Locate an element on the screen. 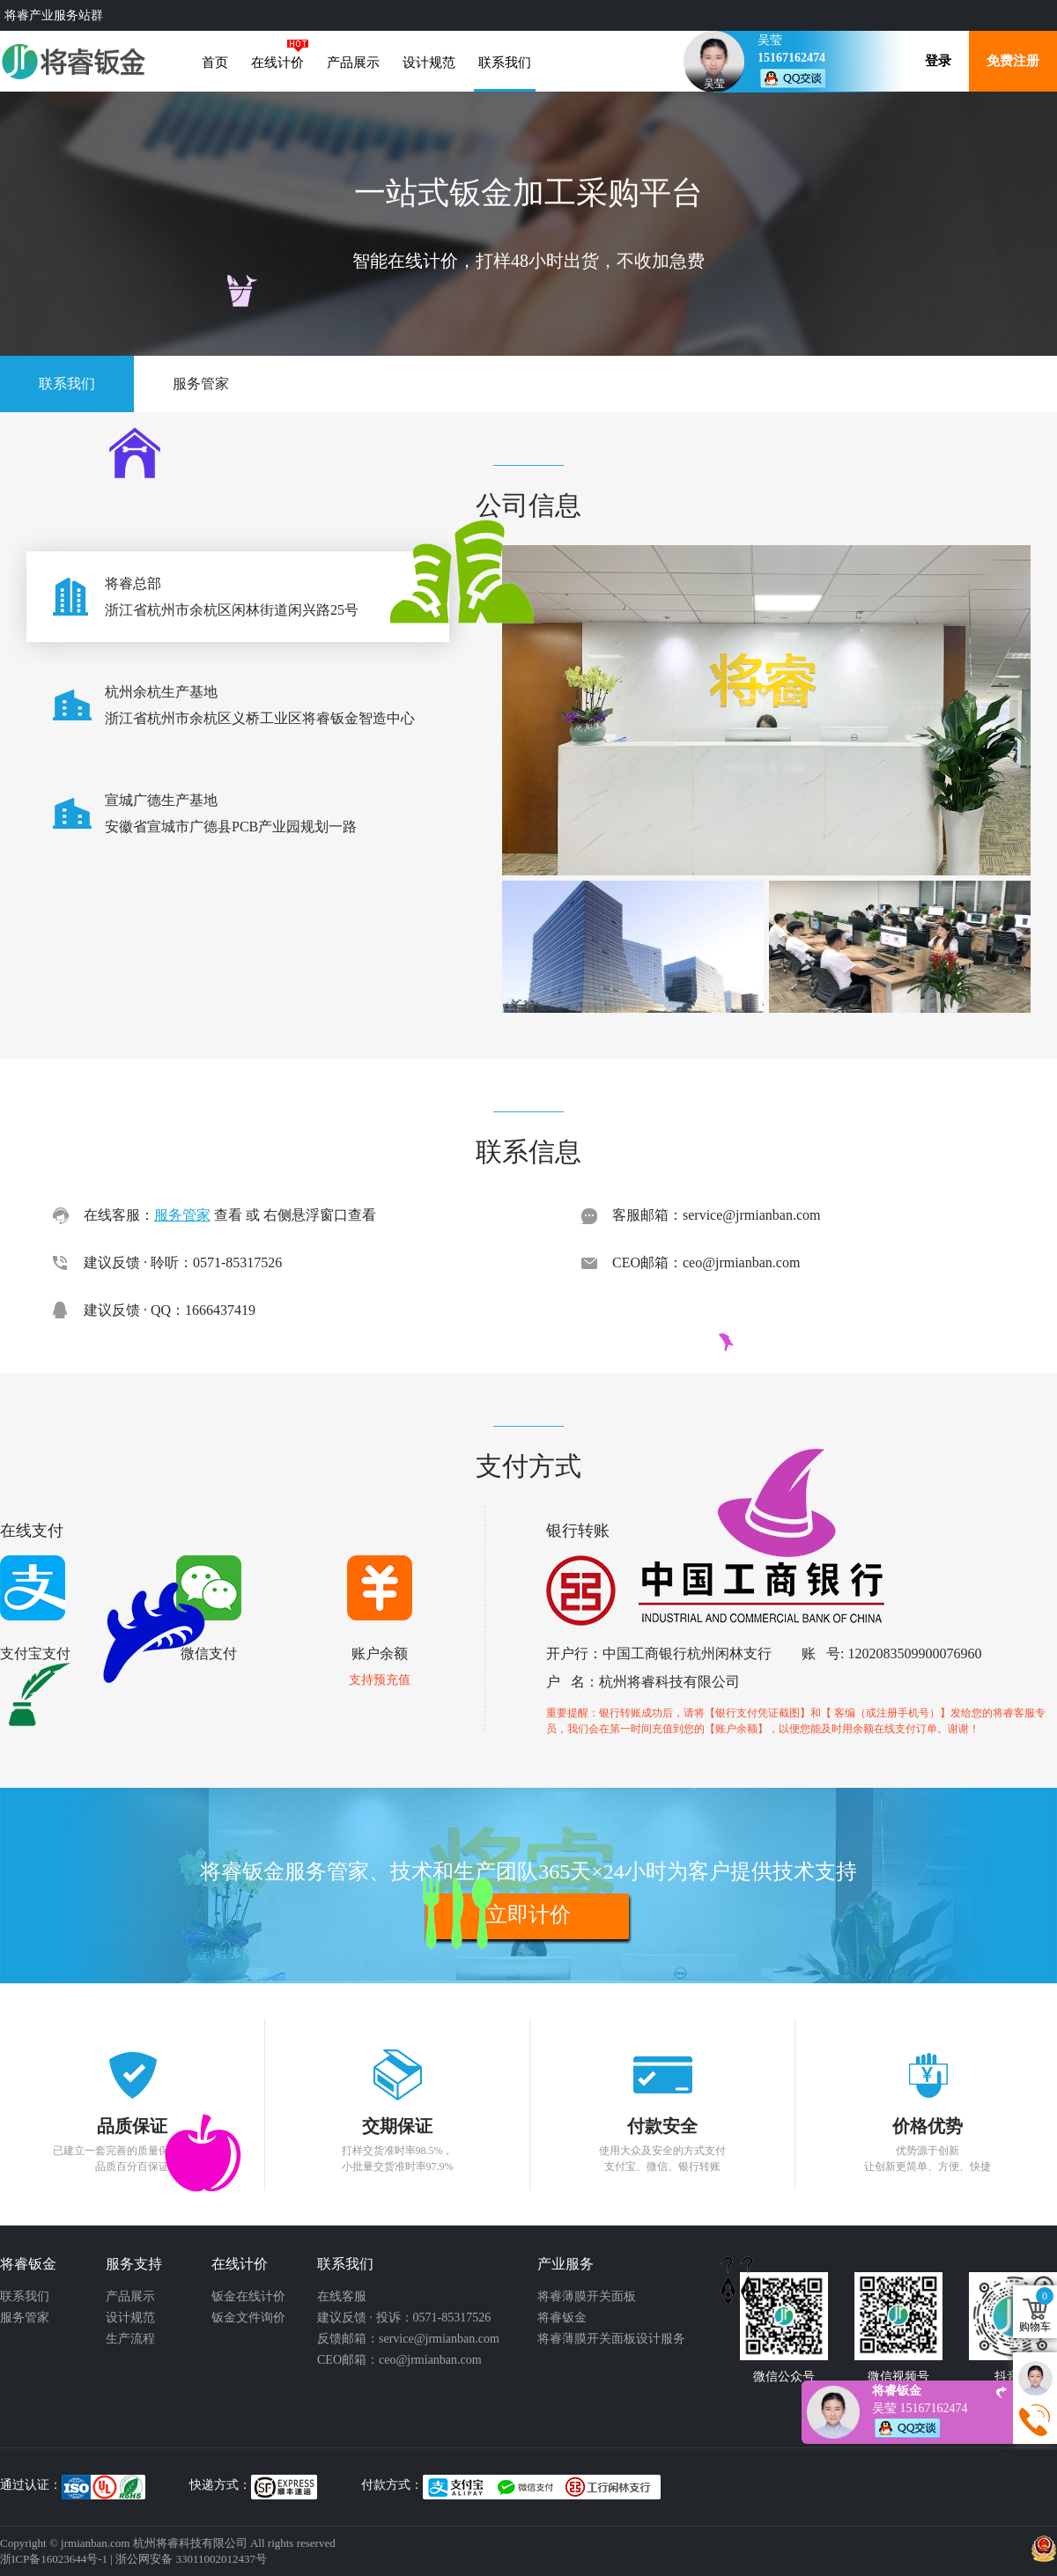 Image resolution: width=1057 pixels, height=2576 pixels. browse or shop for earrings is located at coordinates (737, 2279).